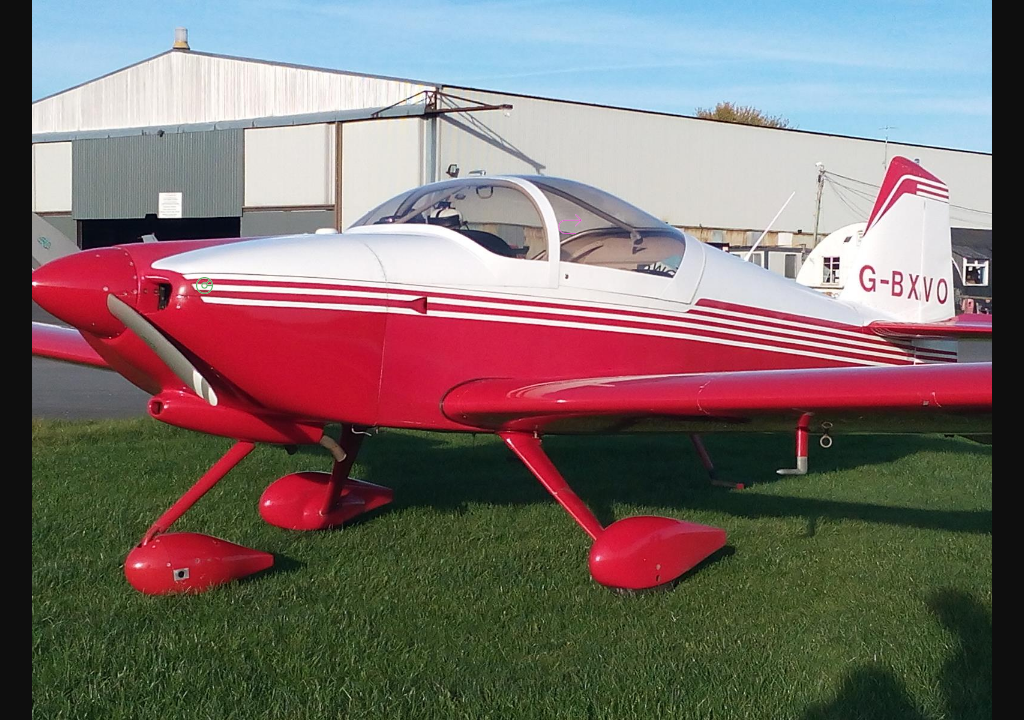 The width and height of the screenshot is (1024, 720). What do you see at coordinates (570, 225) in the screenshot?
I see `redo or repeat last action` at bounding box center [570, 225].